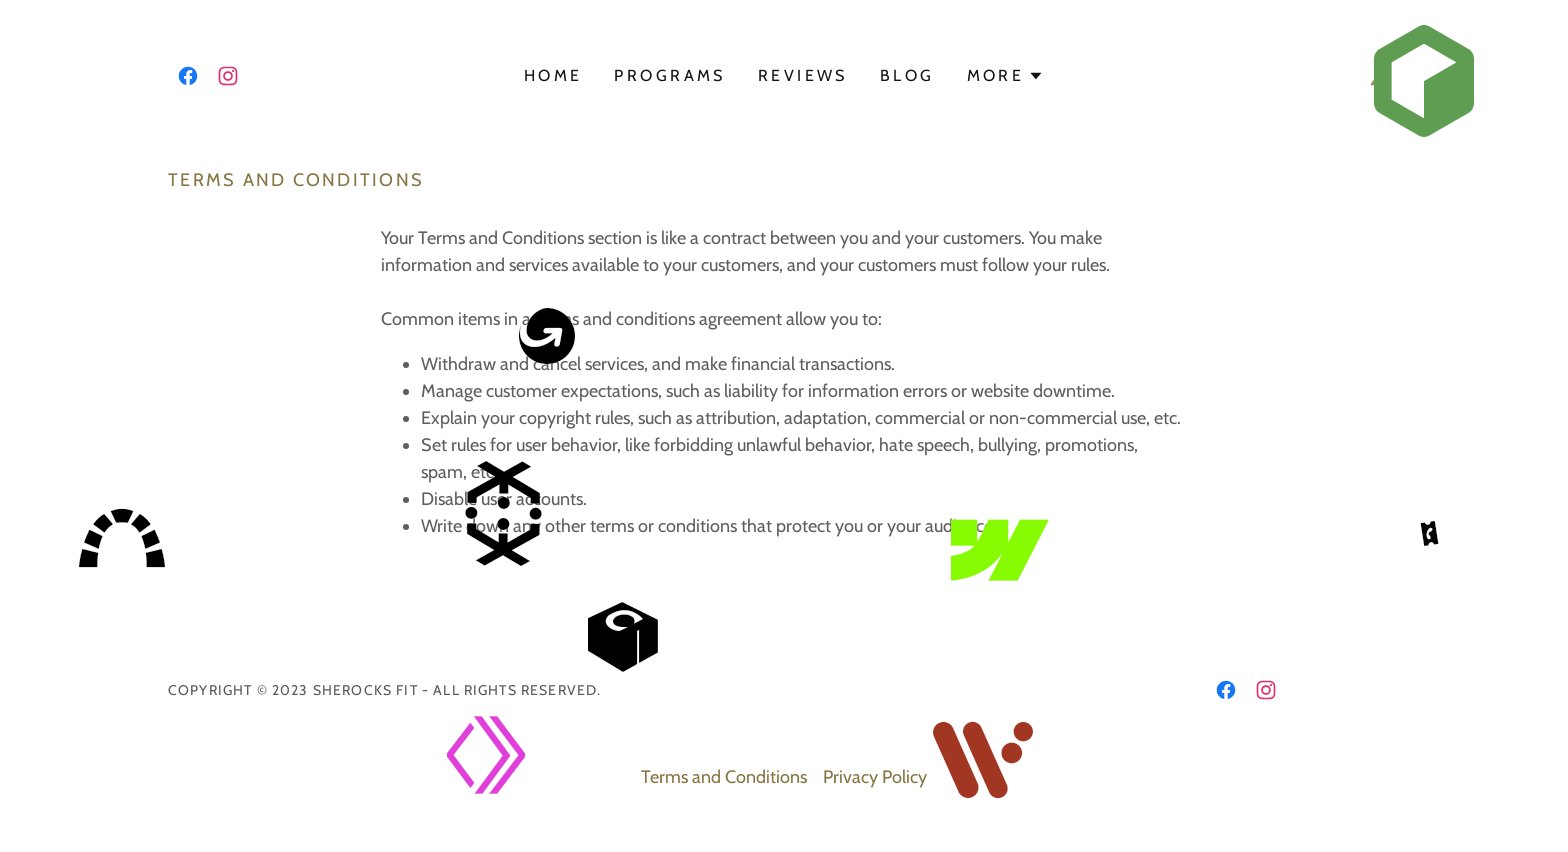  Describe the element at coordinates (1000, 549) in the screenshot. I see `webflow logo` at that location.